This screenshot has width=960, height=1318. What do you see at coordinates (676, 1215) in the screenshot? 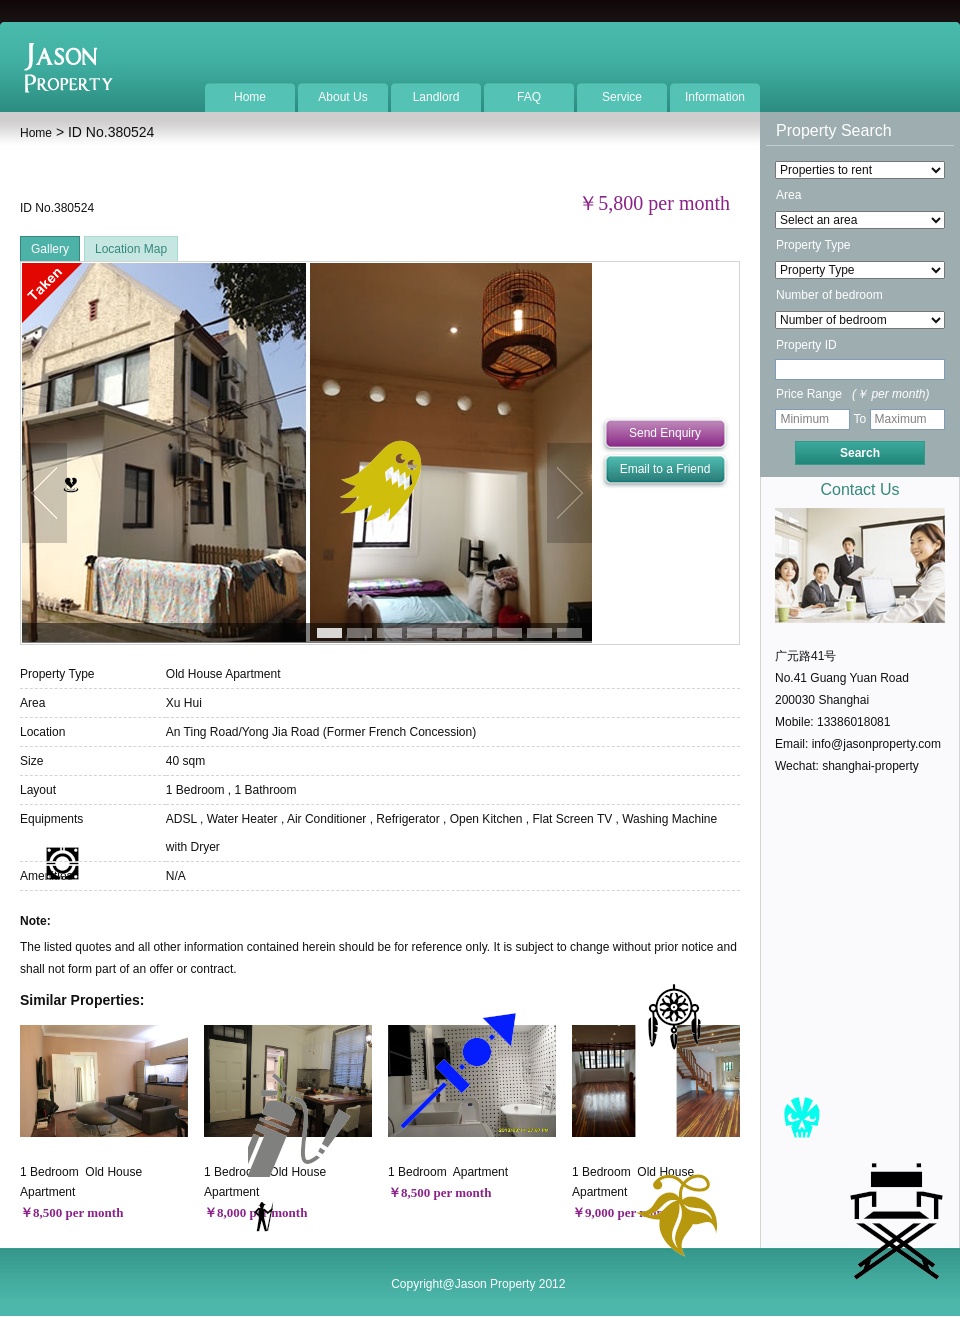
I see `represents plant or nature-related content` at bounding box center [676, 1215].